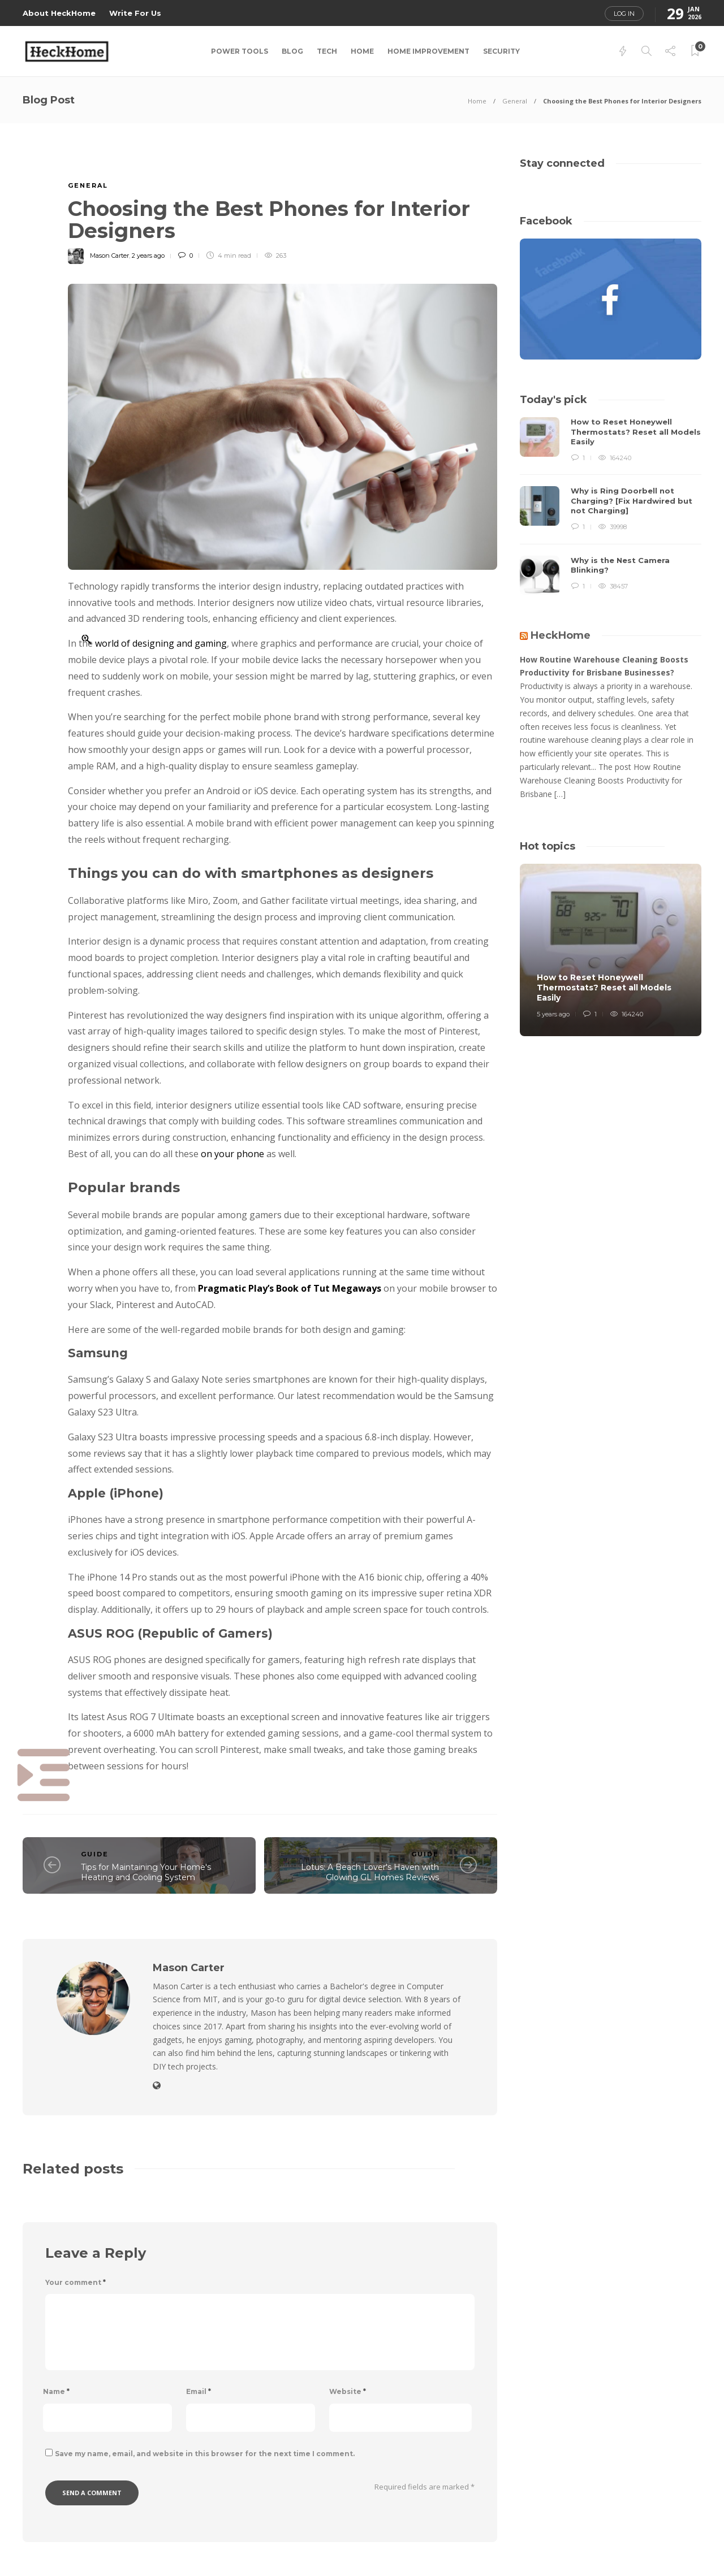 This screenshot has width=724, height=2576. What do you see at coordinates (87, 639) in the screenshot?
I see `searchengin logo` at bounding box center [87, 639].